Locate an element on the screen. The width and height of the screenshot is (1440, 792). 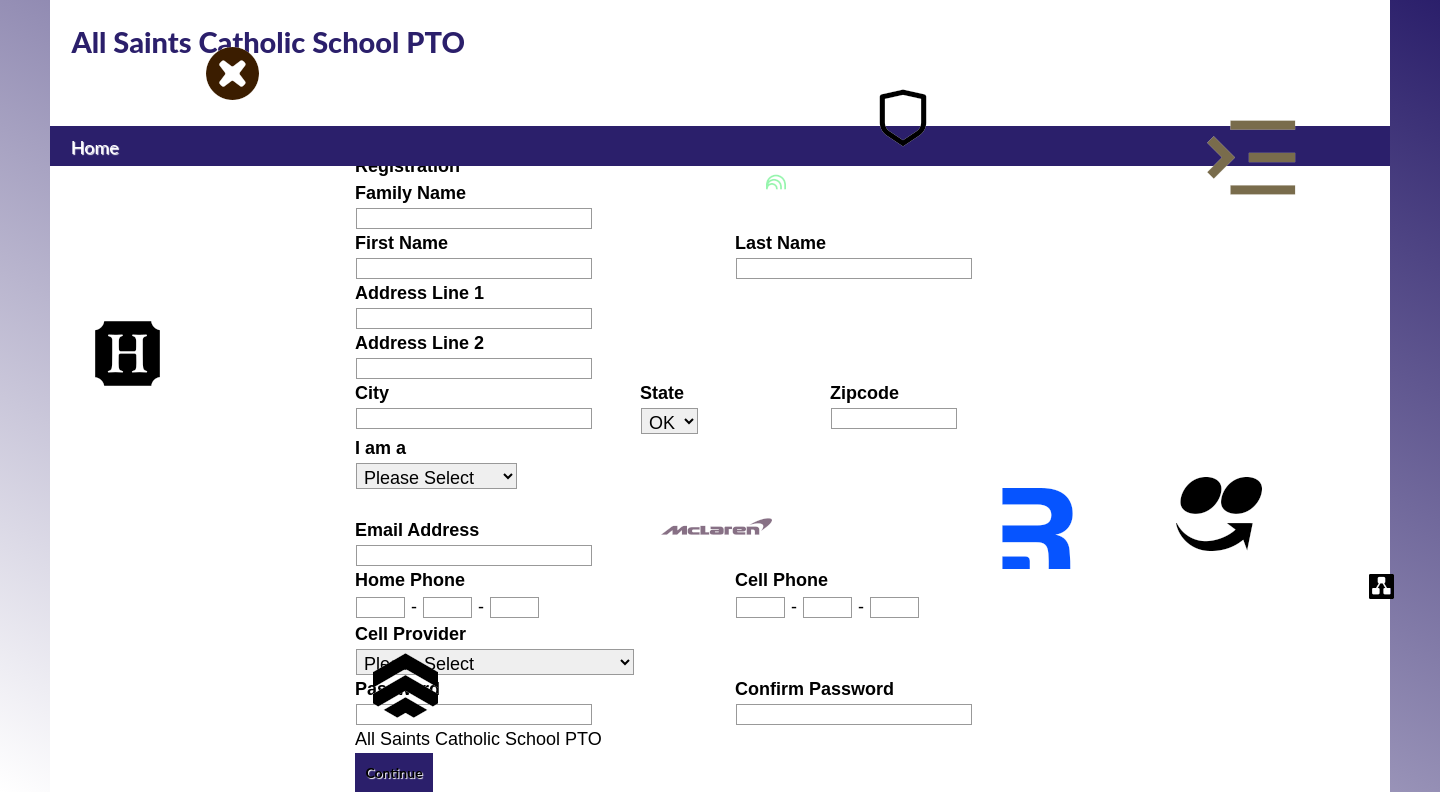
McLaren brand logo is located at coordinates (716, 526).